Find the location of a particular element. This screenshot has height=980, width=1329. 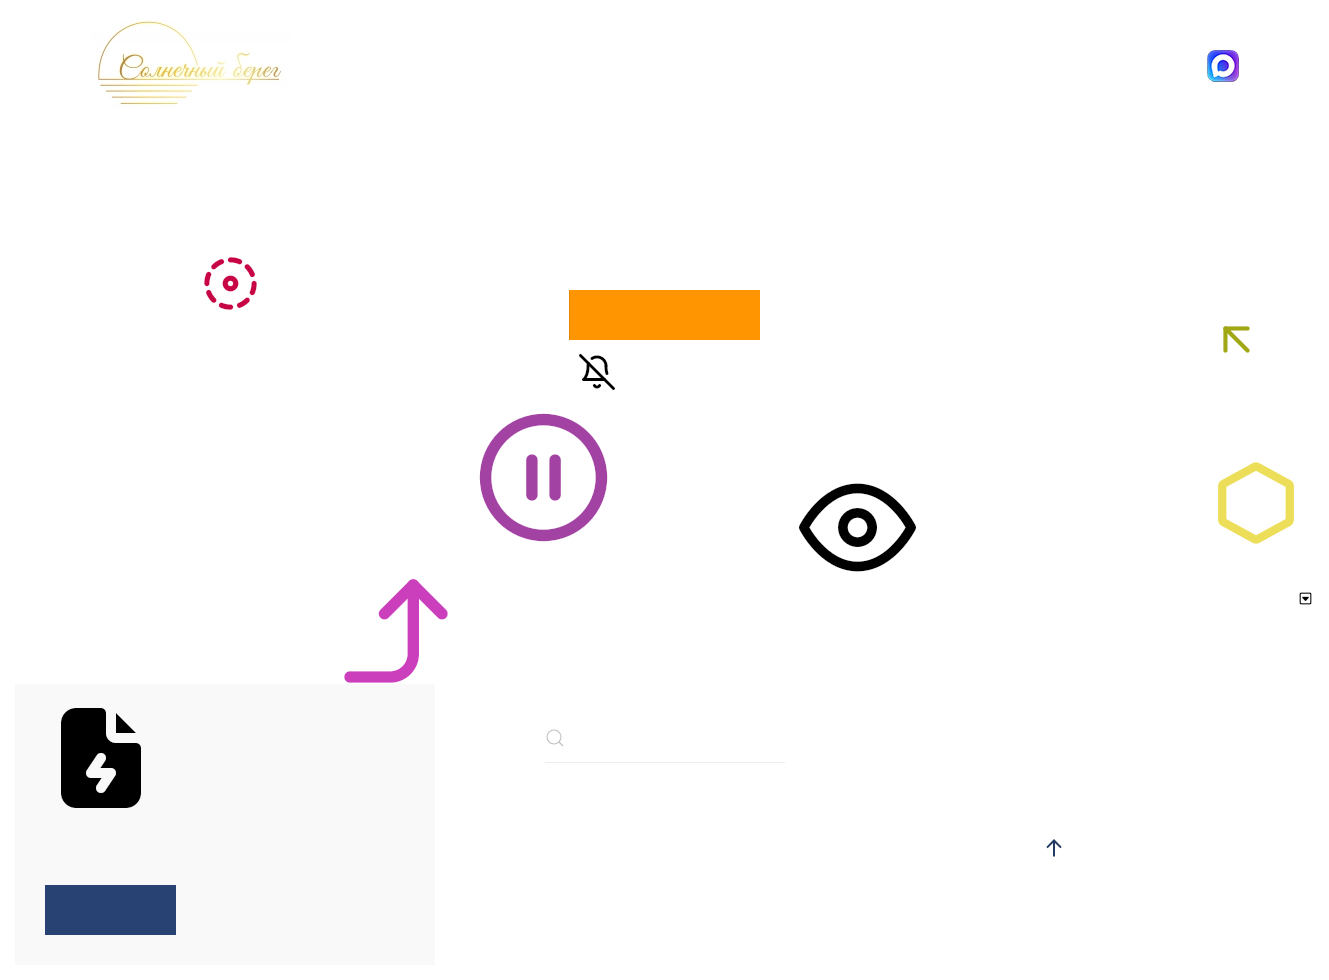

mute notifications is located at coordinates (597, 372).